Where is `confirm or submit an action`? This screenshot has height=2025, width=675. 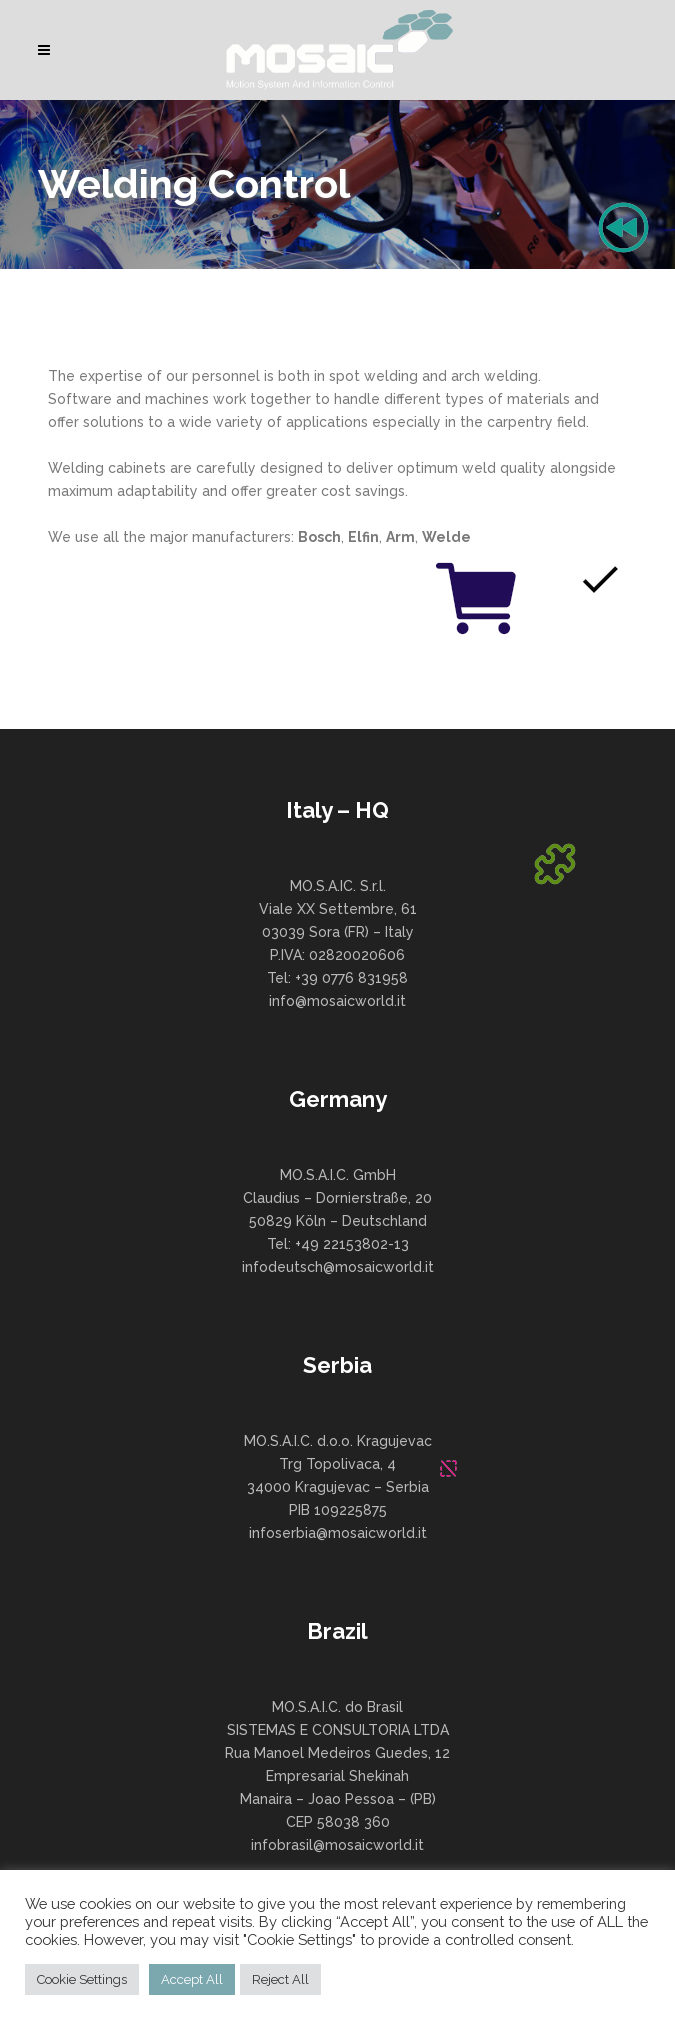
confirm or submit an action is located at coordinates (600, 579).